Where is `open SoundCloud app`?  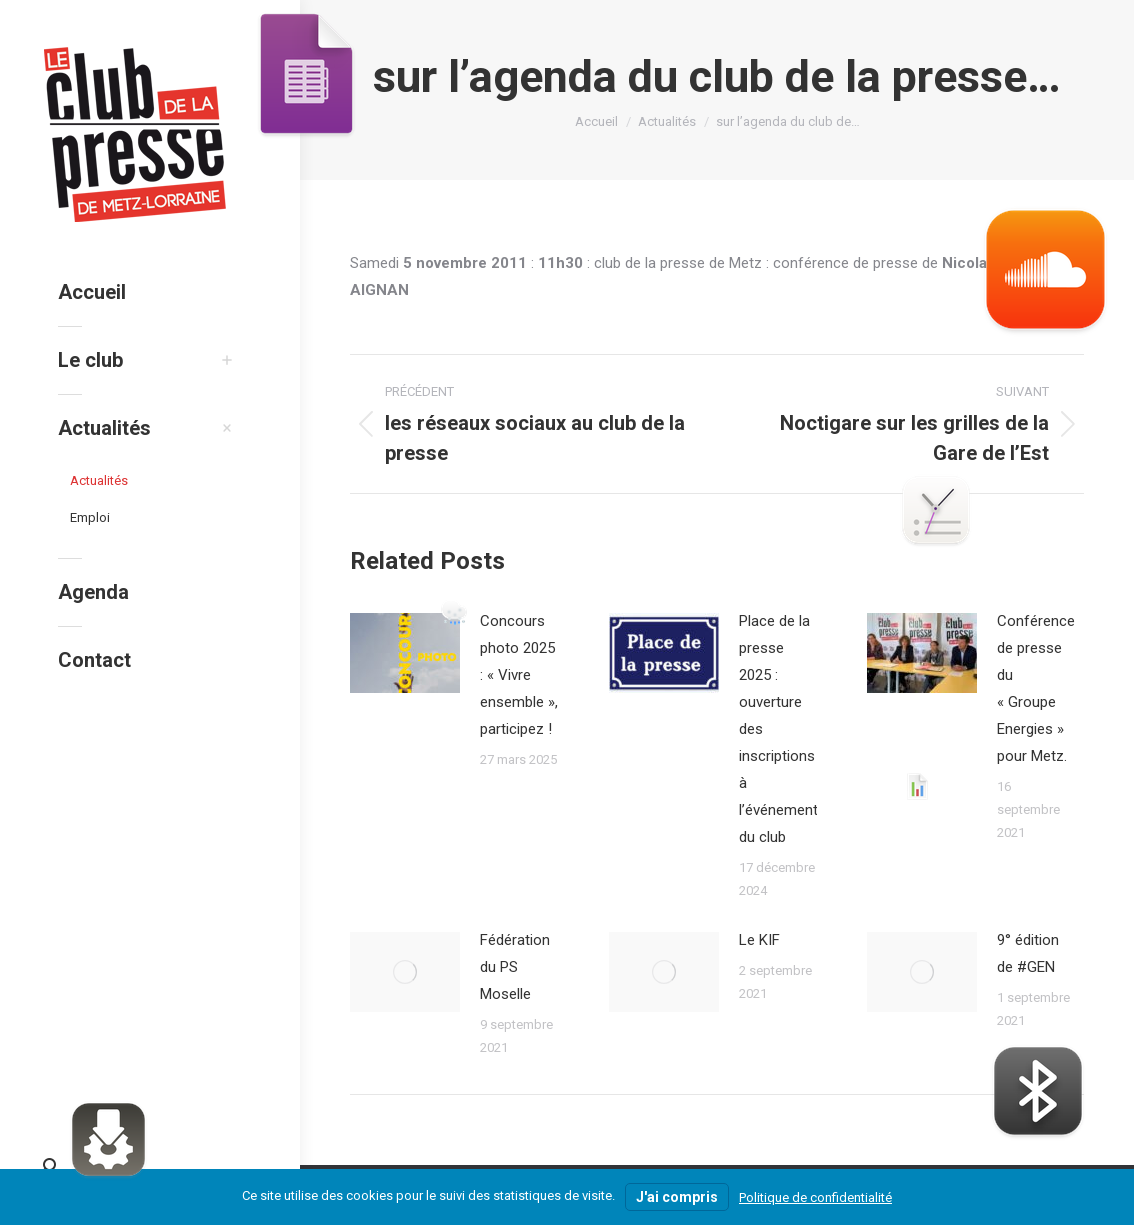 open SoundCloud app is located at coordinates (1045, 269).